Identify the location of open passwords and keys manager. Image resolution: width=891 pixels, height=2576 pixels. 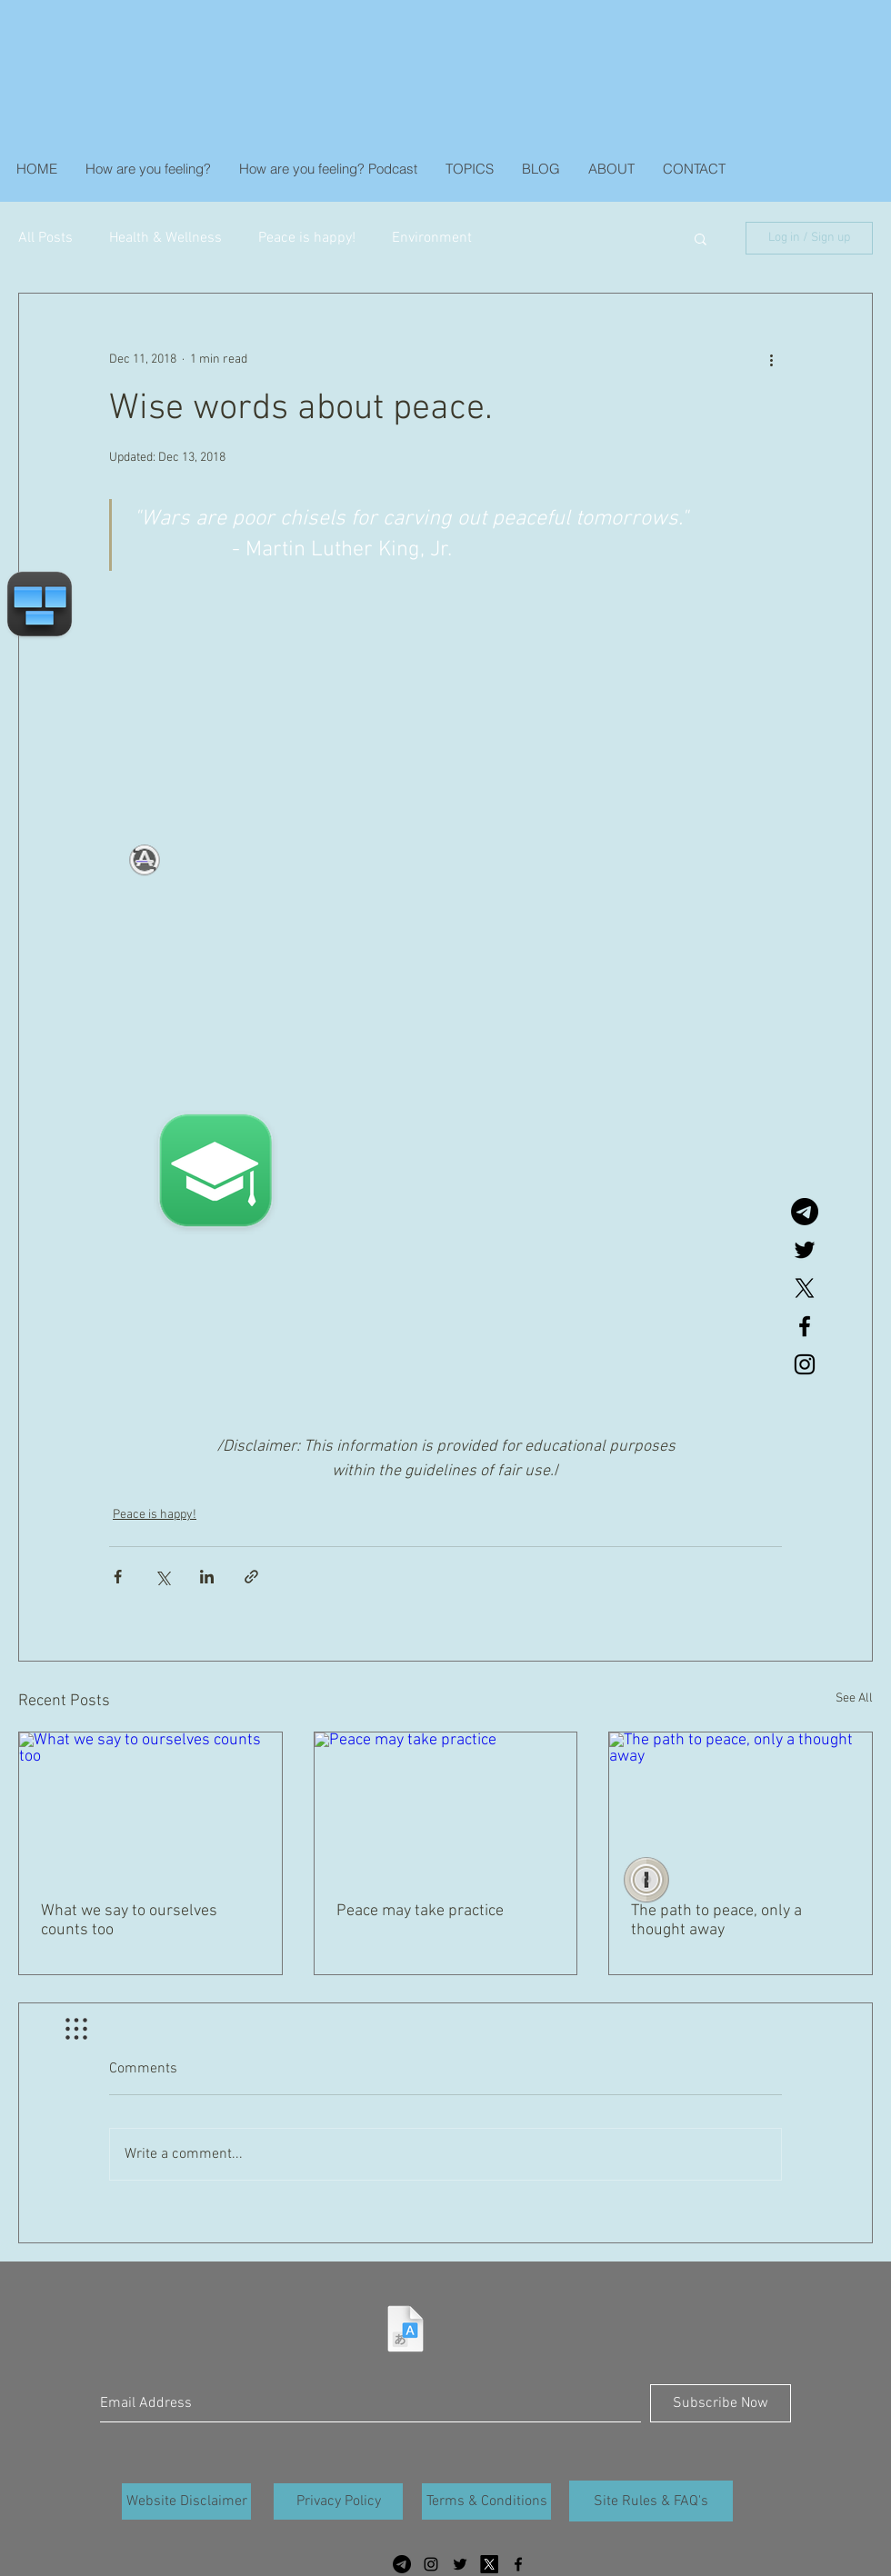
(646, 1880).